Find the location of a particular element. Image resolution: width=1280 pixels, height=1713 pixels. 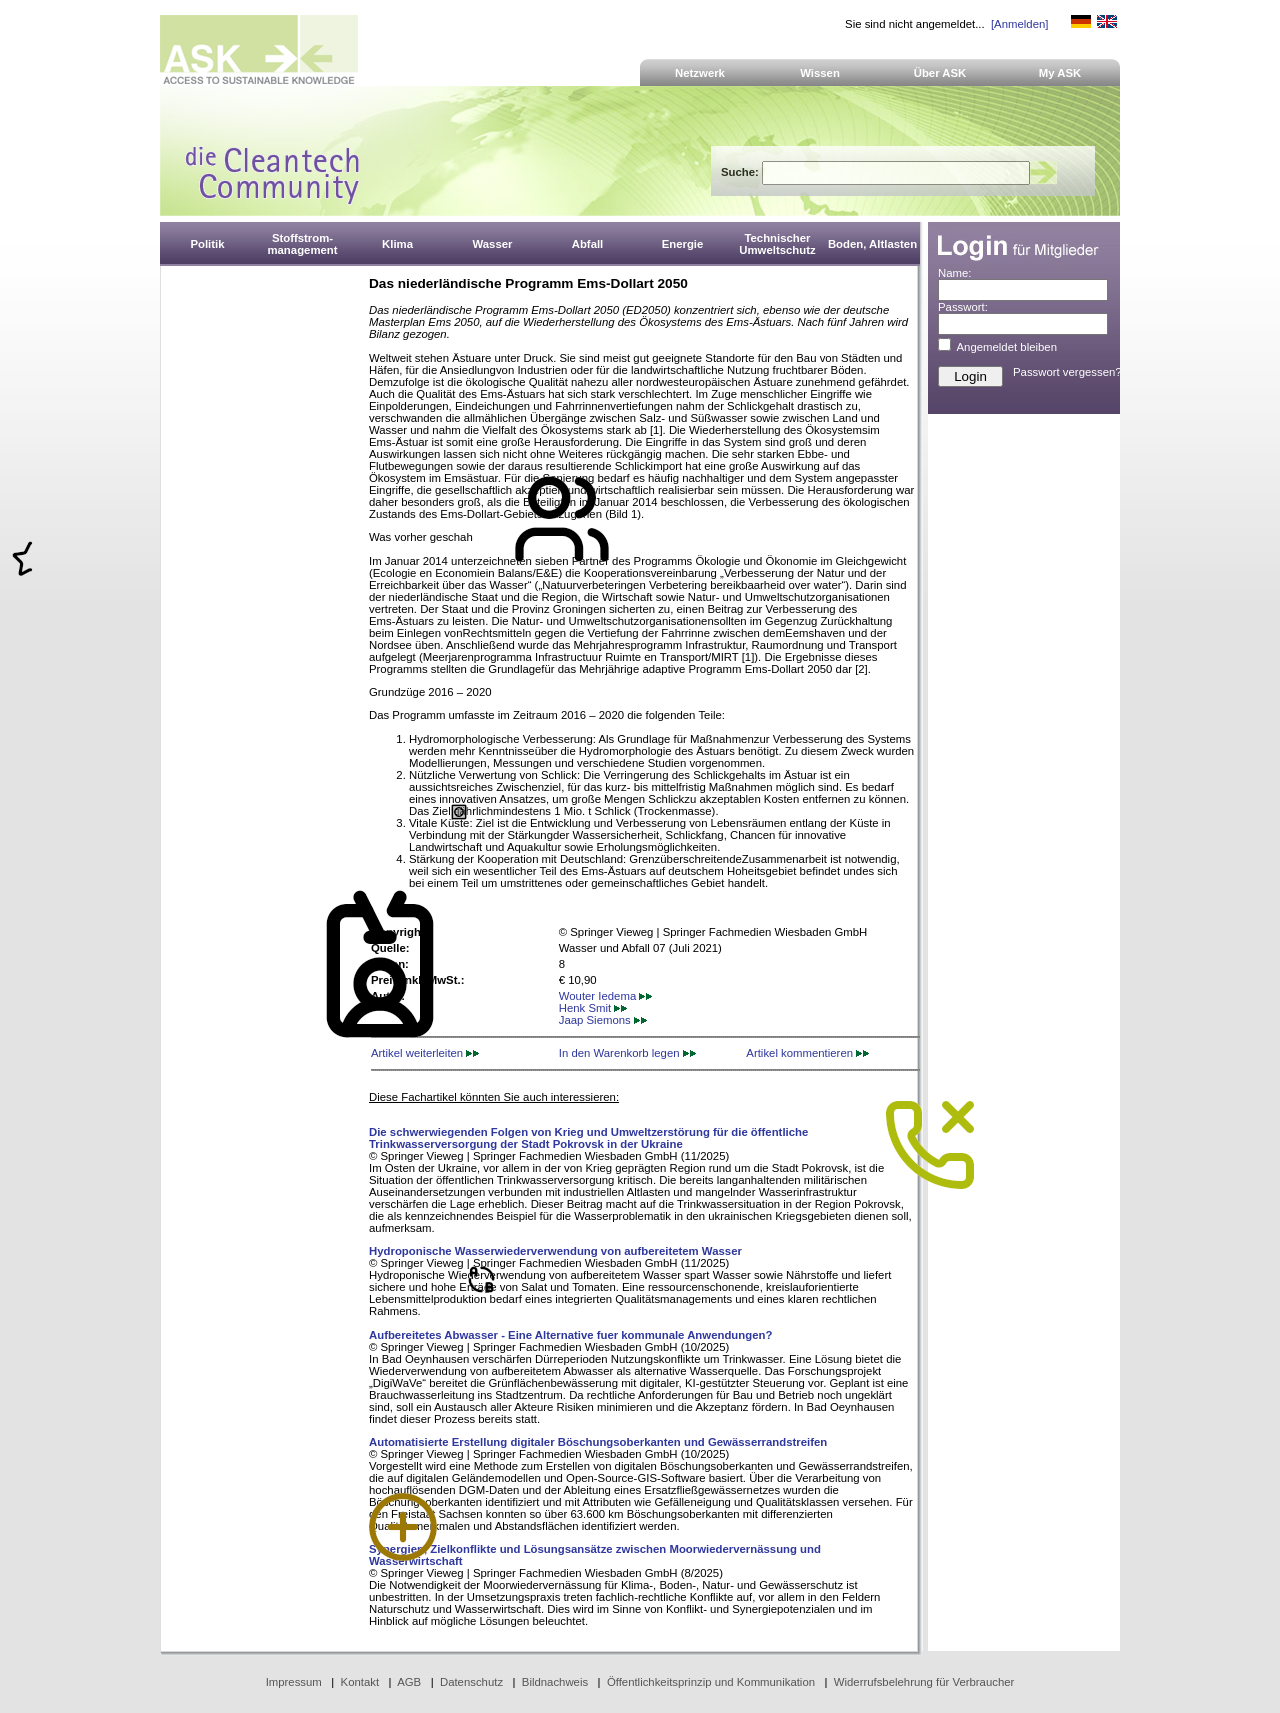

switch between option A and option B is located at coordinates (481, 1279).